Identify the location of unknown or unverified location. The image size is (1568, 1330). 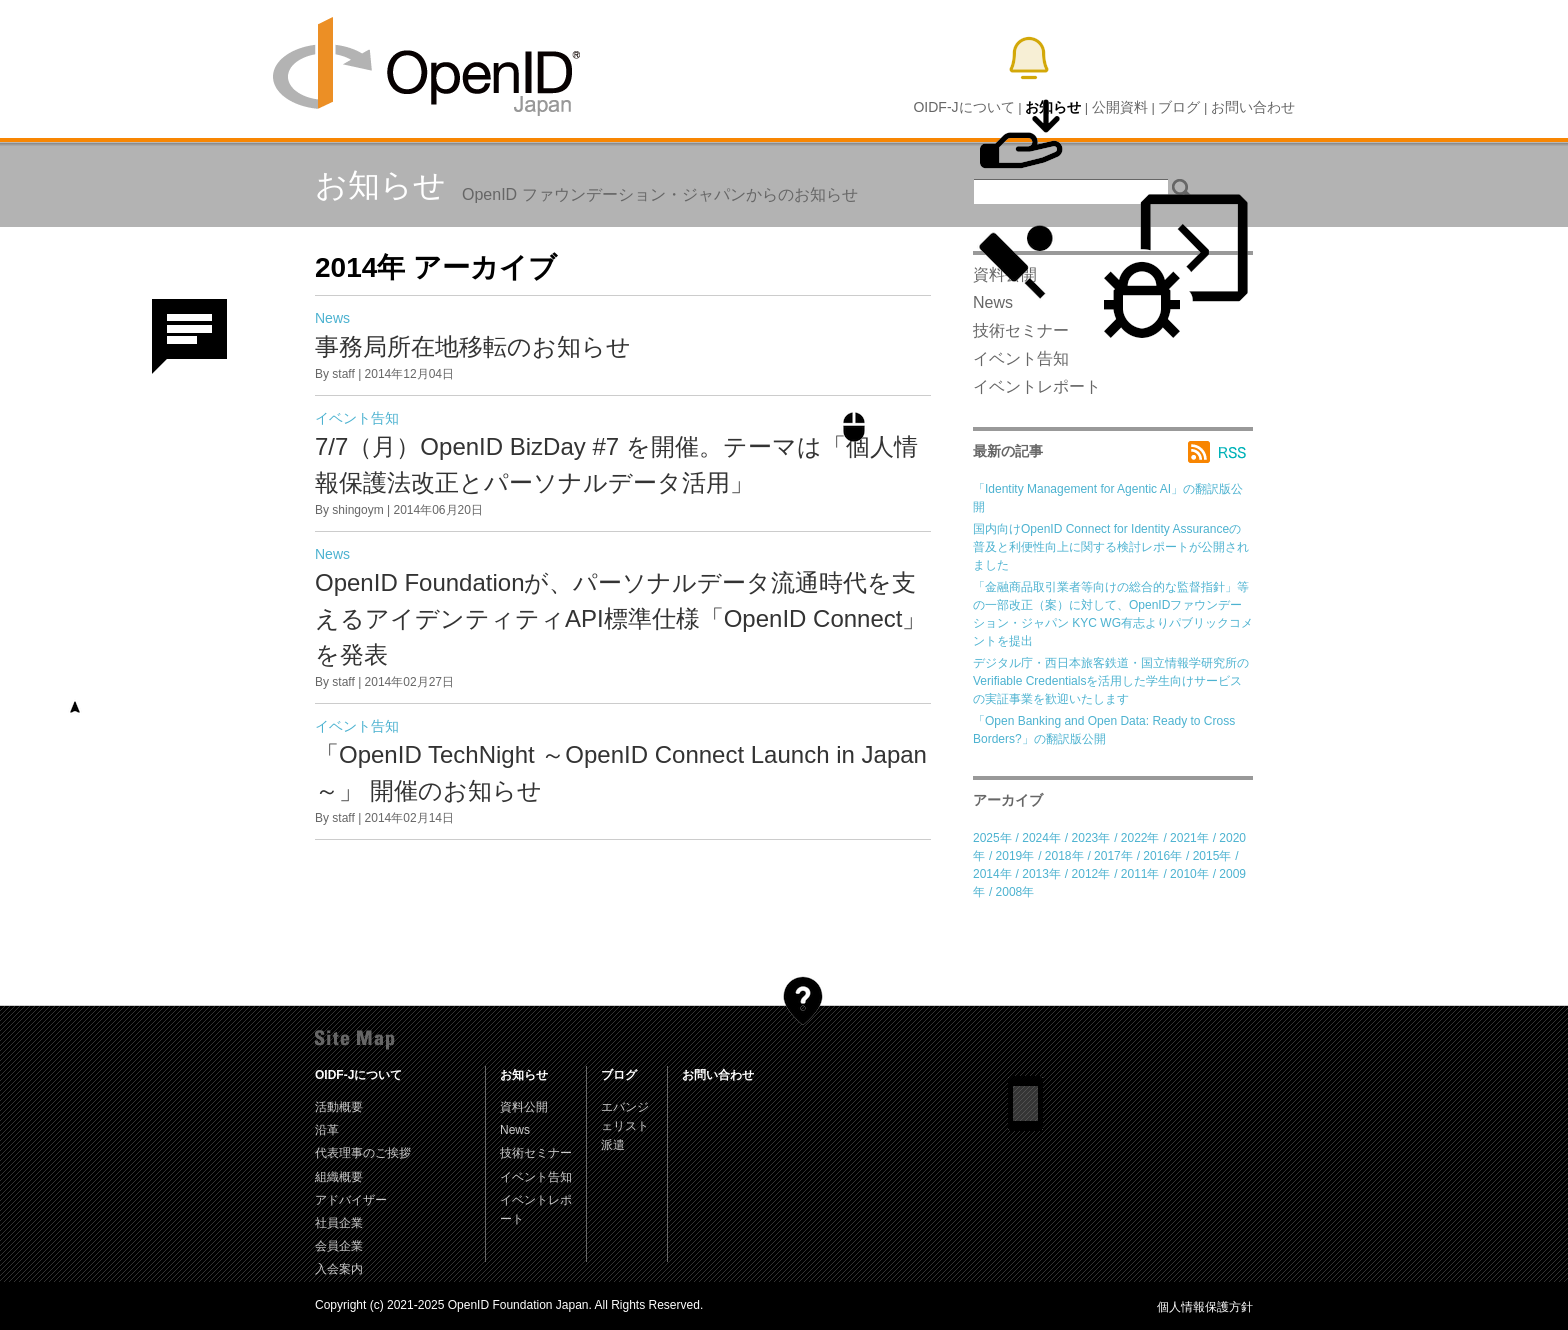
(803, 1001).